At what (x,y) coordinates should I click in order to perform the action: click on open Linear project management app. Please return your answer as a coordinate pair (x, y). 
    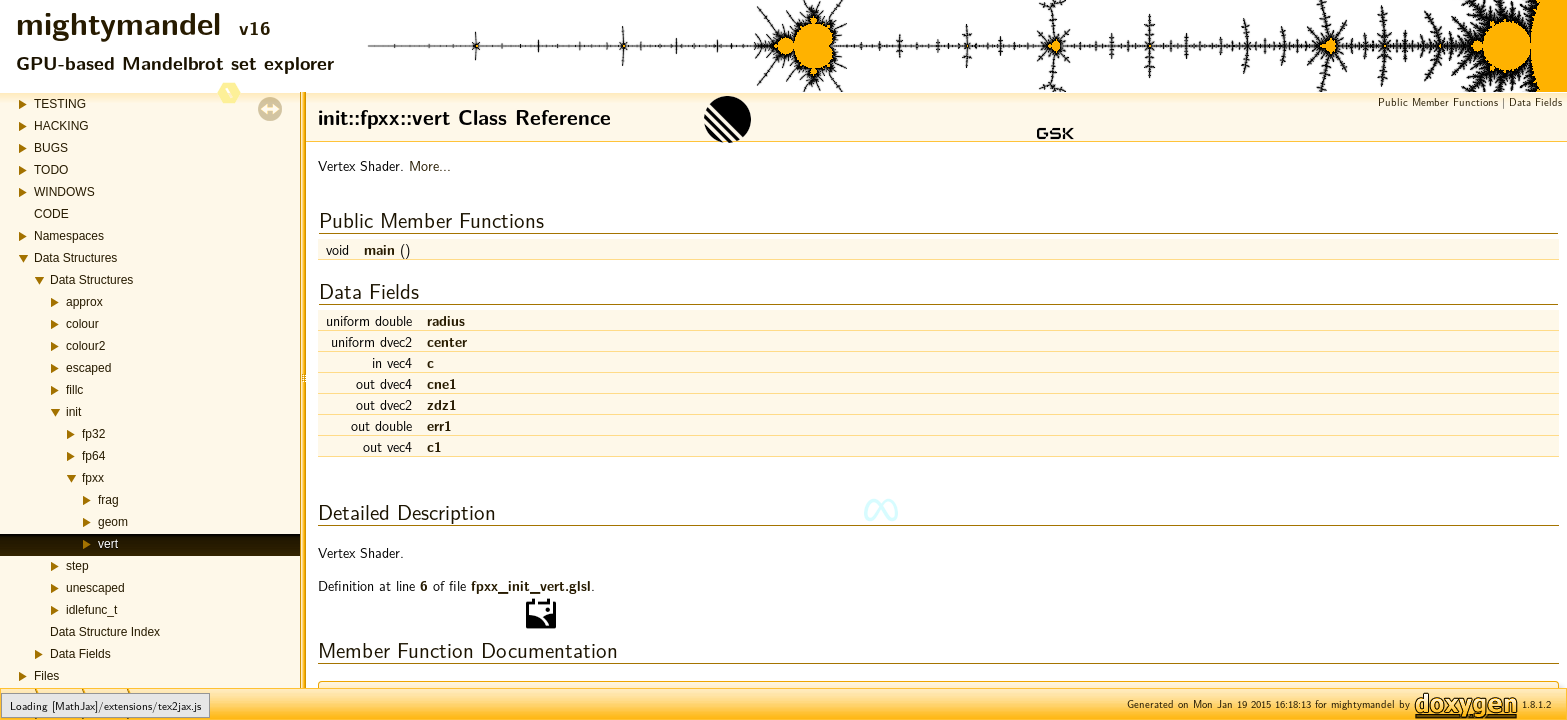
    Looking at the image, I should click on (727, 119).